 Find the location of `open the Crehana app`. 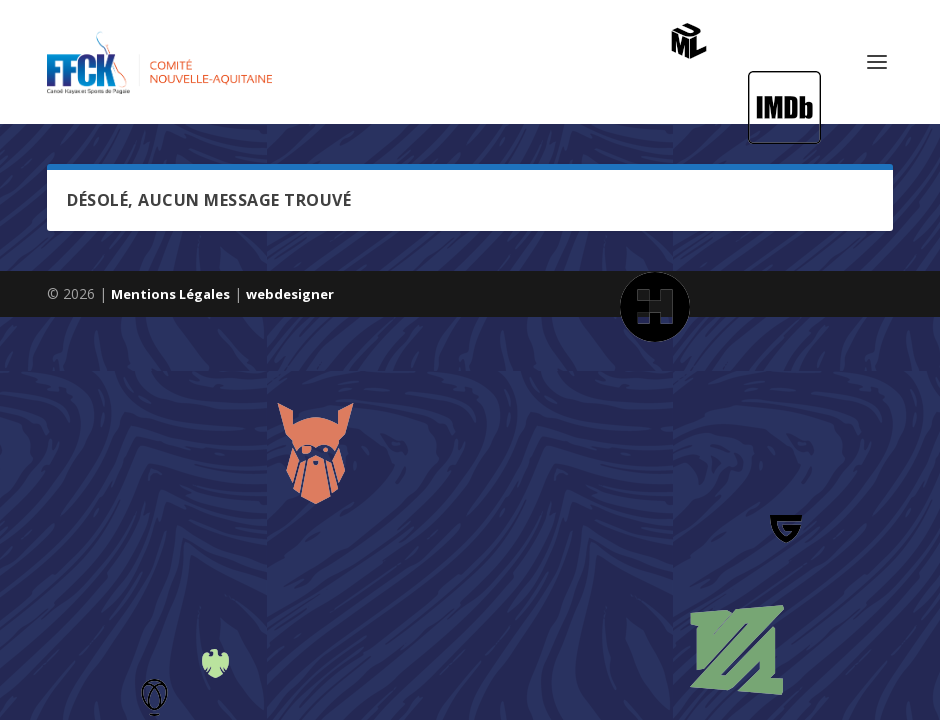

open the Crehana app is located at coordinates (655, 307).